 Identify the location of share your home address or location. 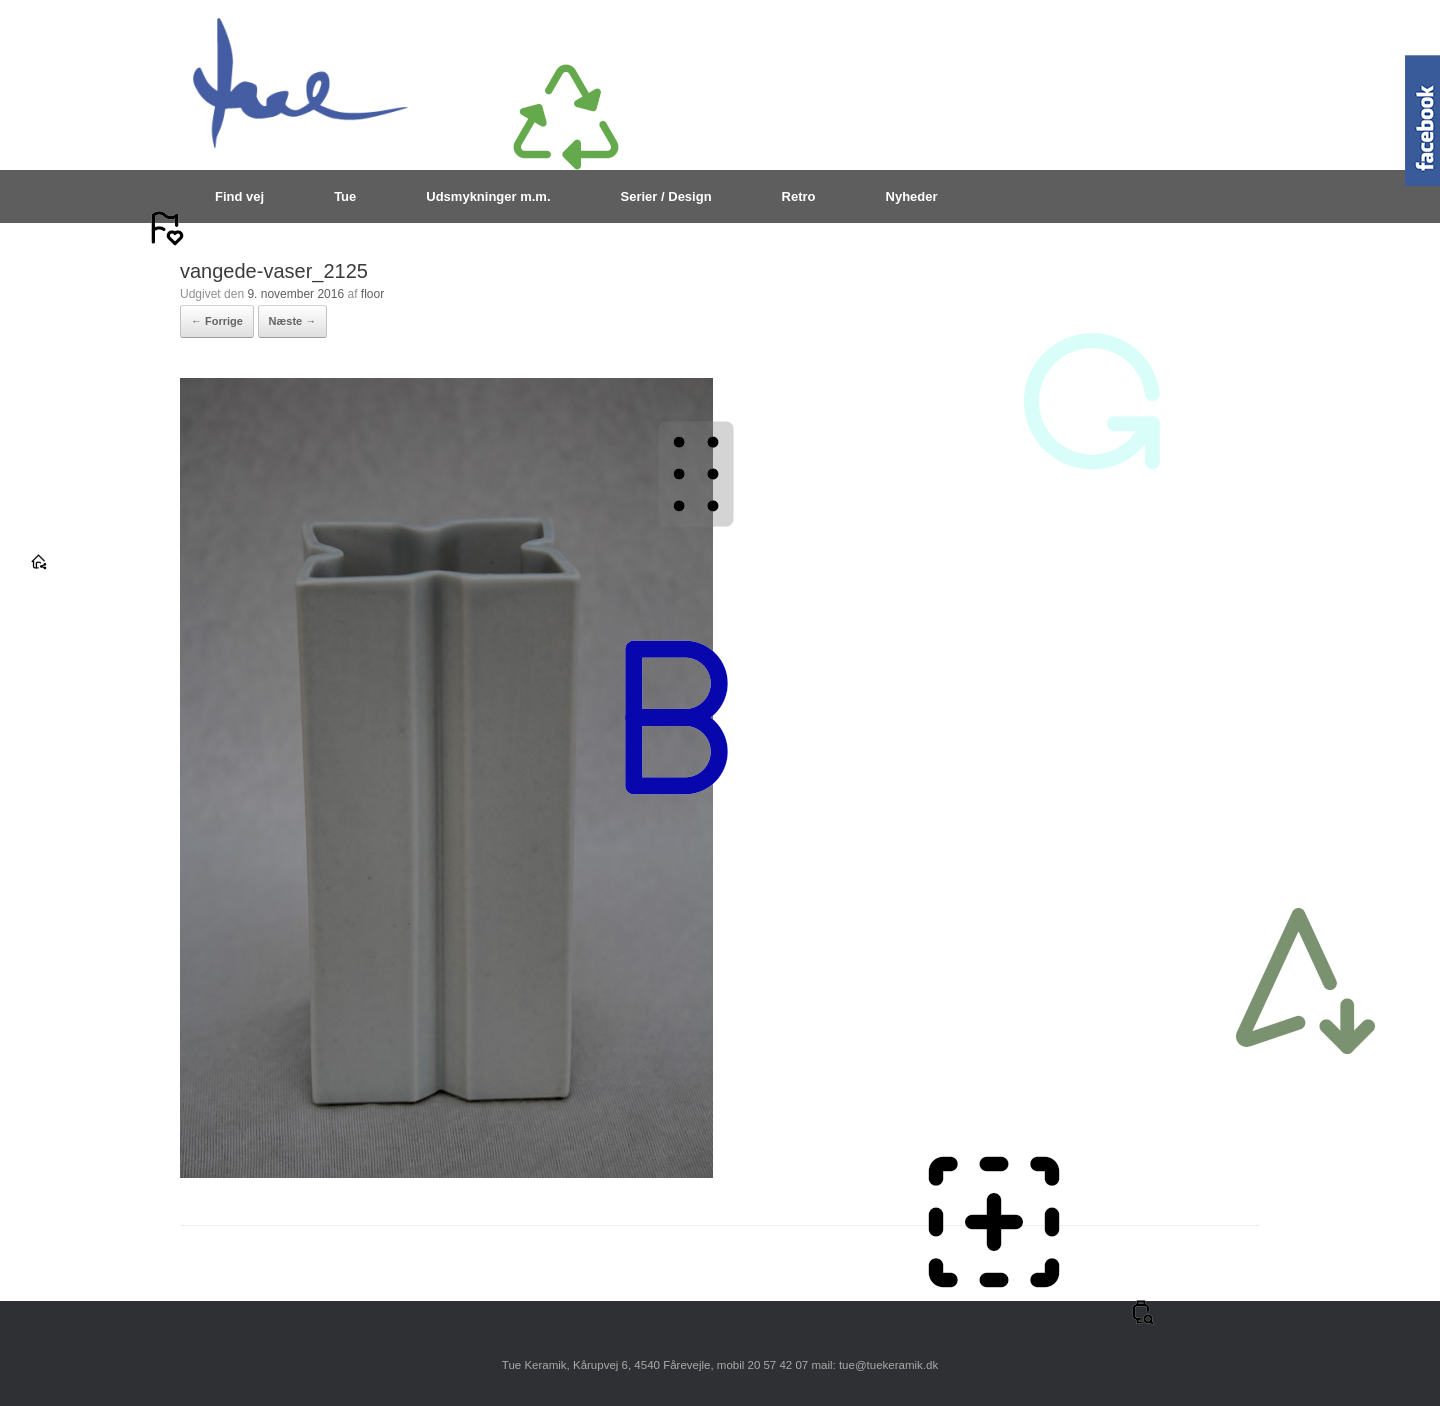
(38, 561).